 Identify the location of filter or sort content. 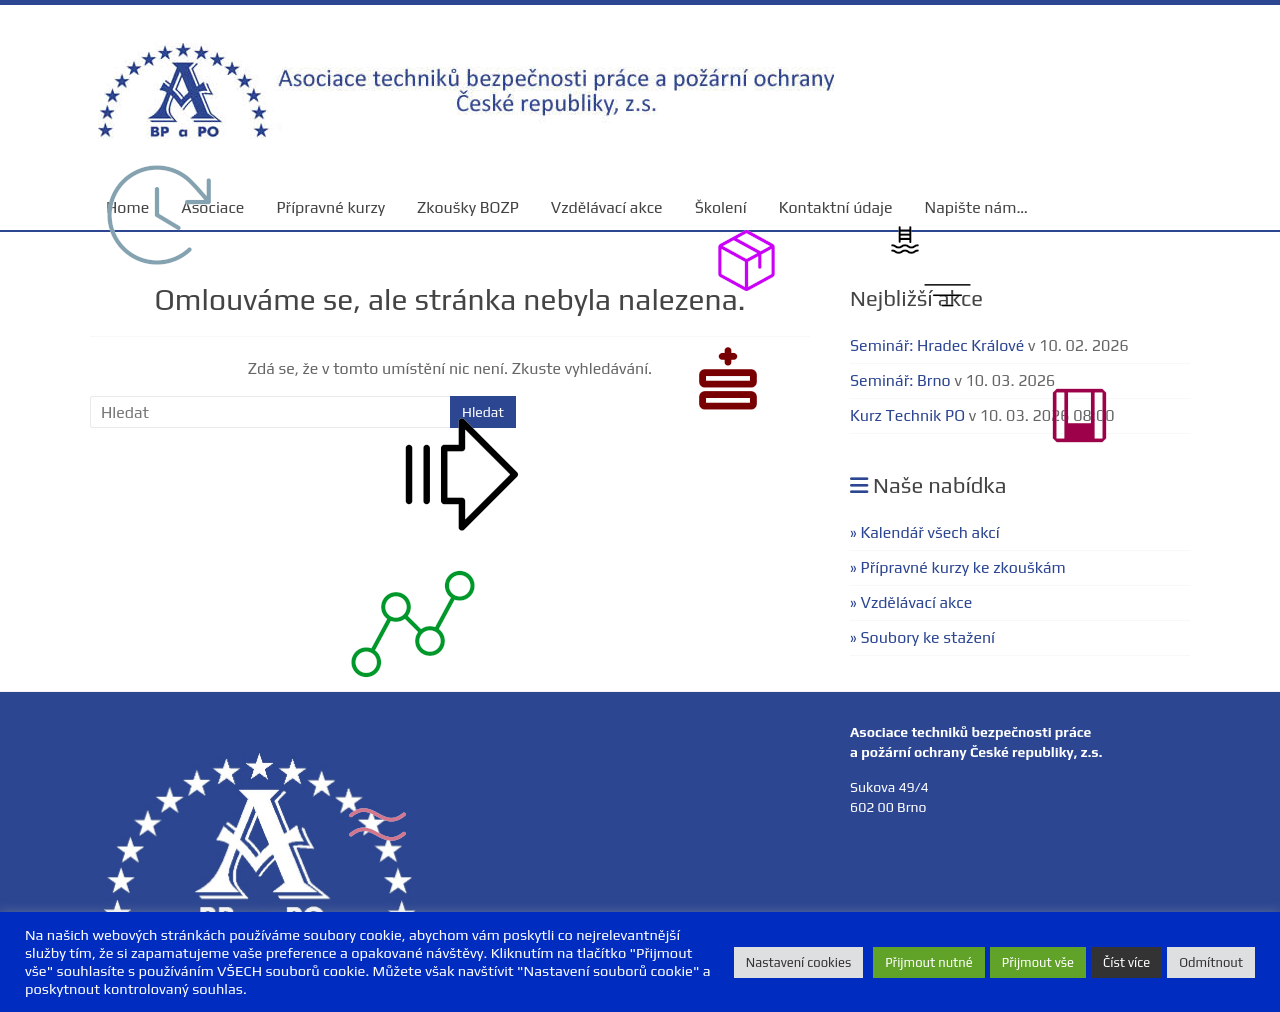
(947, 293).